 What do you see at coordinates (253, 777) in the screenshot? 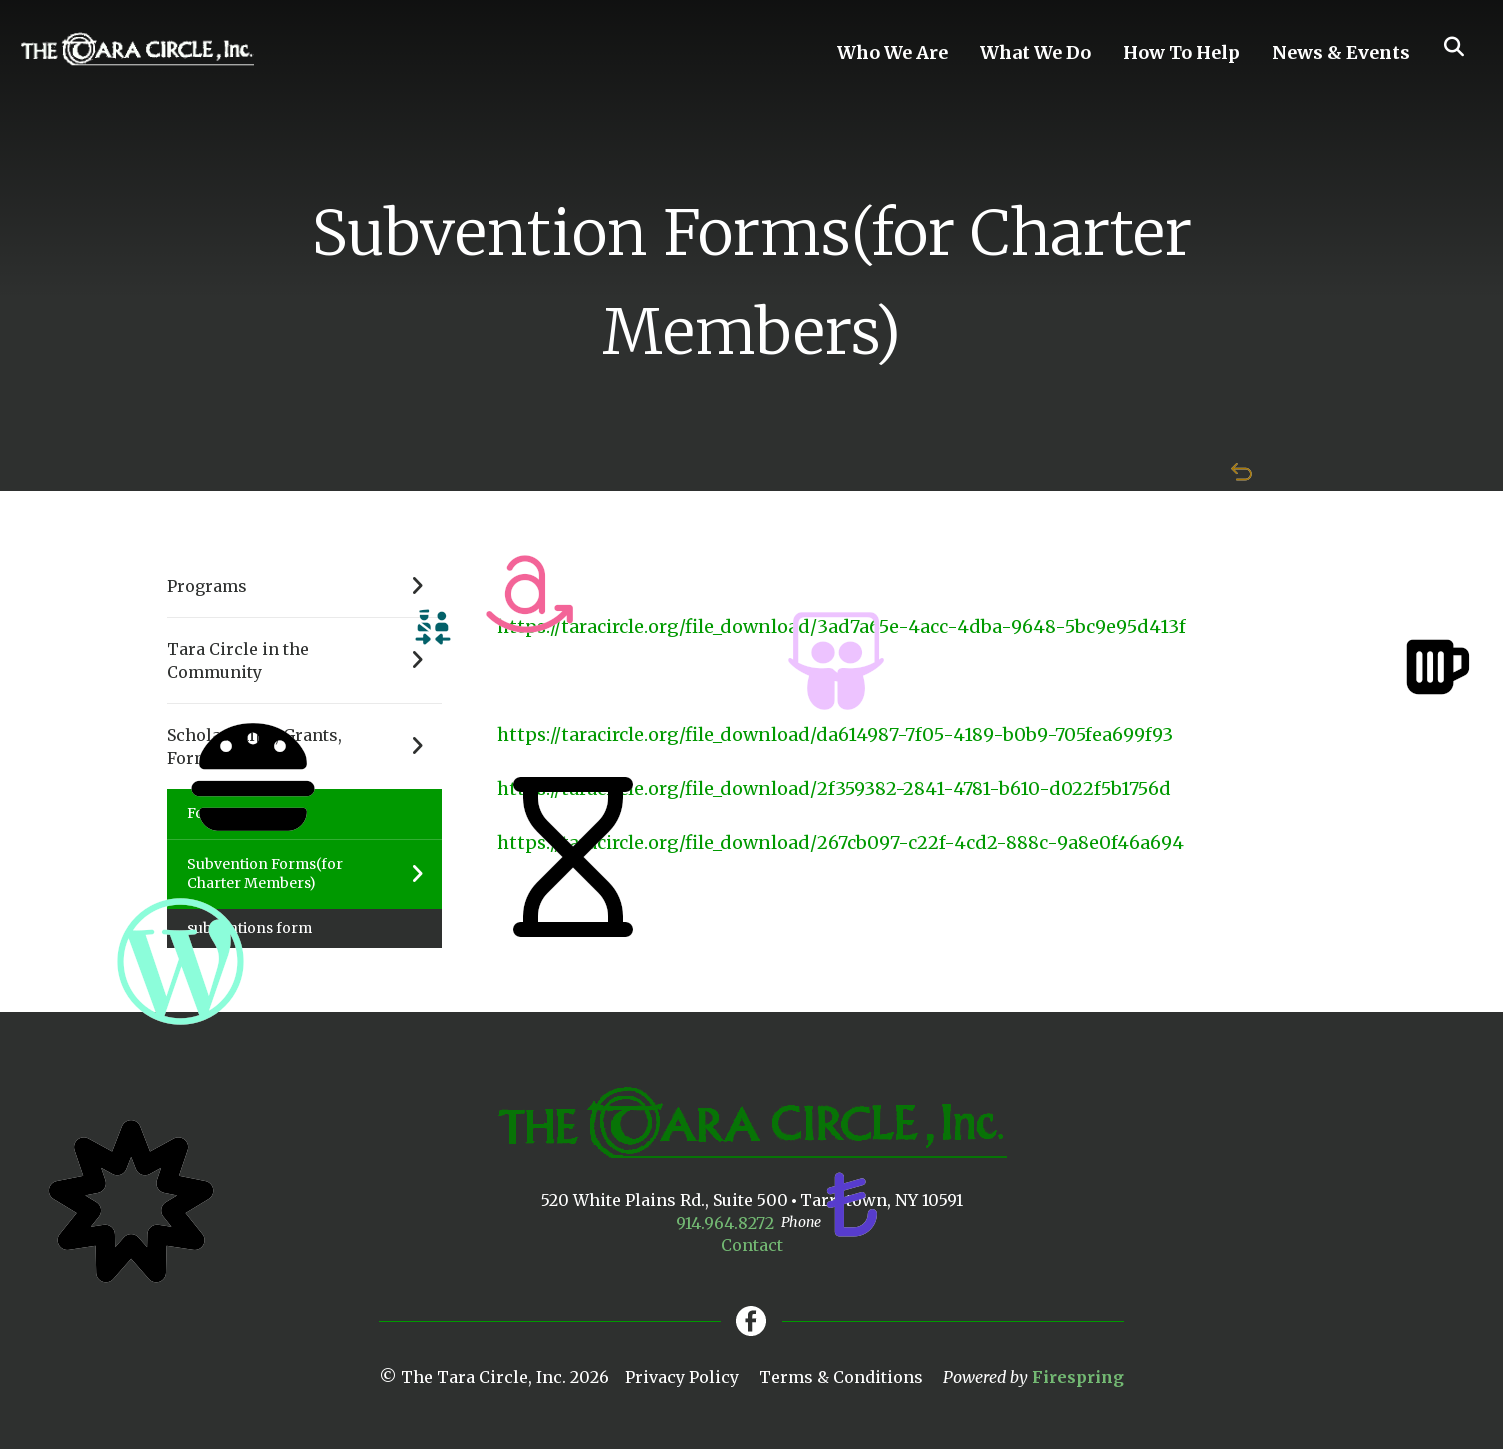
I see `open navigation menu` at bounding box center [253, 777].